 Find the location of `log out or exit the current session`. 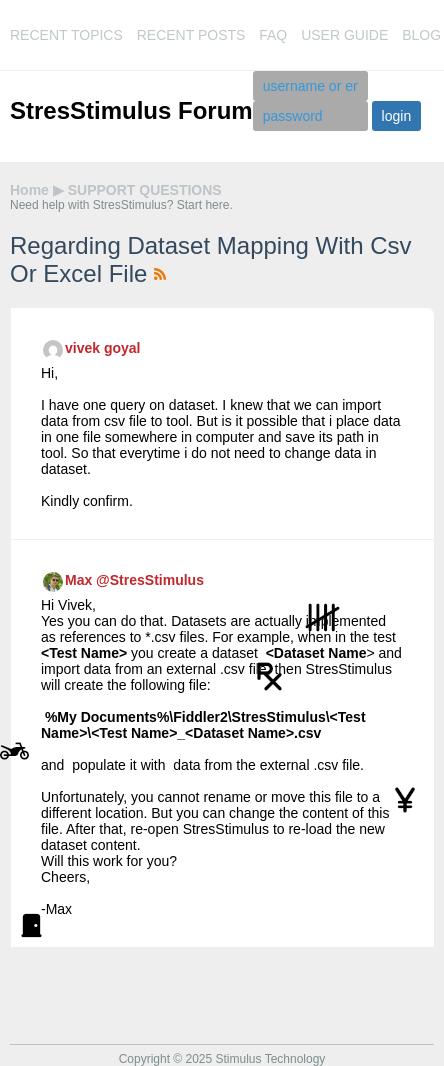

log out or exit the current session is located at coordinates (31, 925).